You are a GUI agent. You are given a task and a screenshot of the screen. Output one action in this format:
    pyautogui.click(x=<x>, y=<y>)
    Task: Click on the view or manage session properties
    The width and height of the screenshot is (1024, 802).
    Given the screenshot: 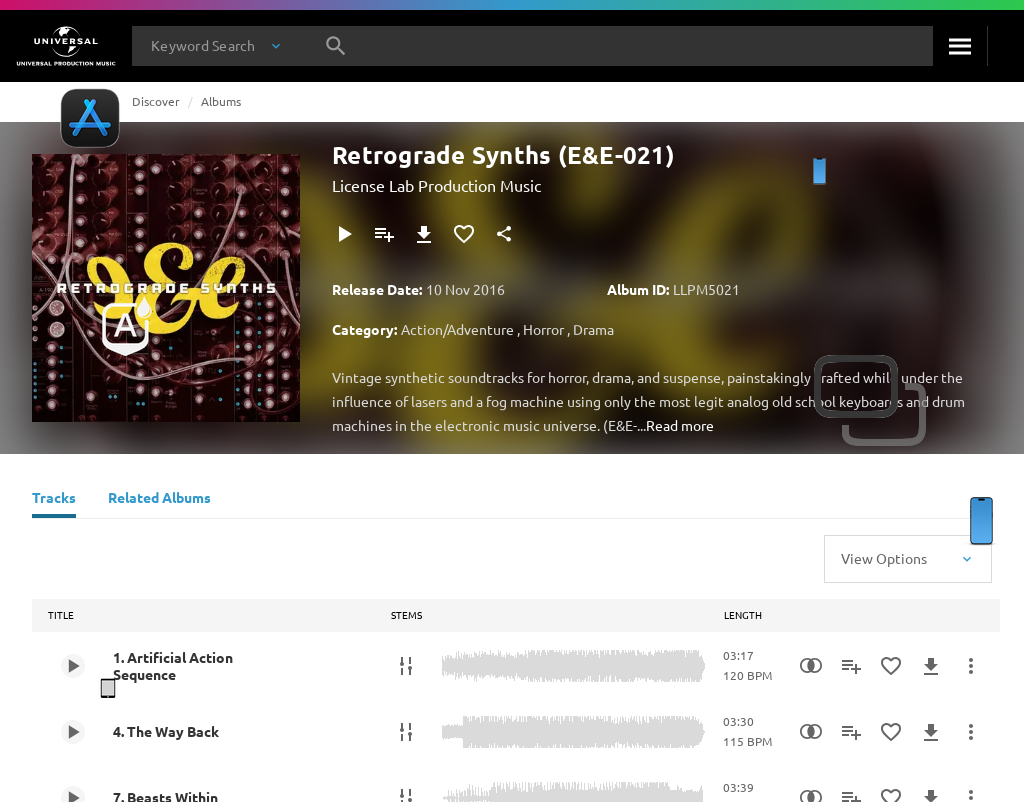 What is the action you would take?
    pyautogui.click(x=870, y=404)
    